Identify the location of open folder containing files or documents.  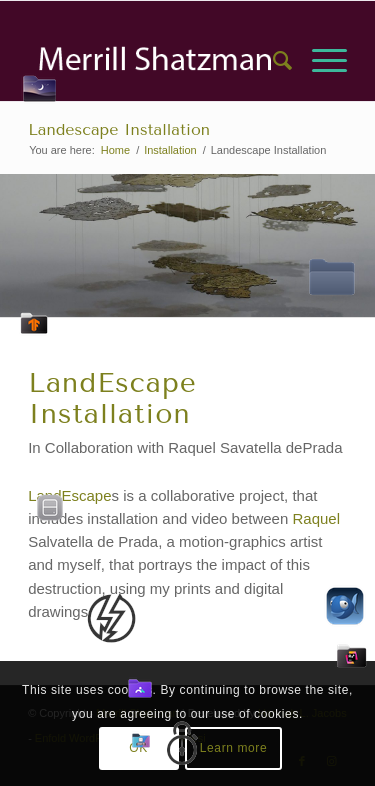
(332, 277).